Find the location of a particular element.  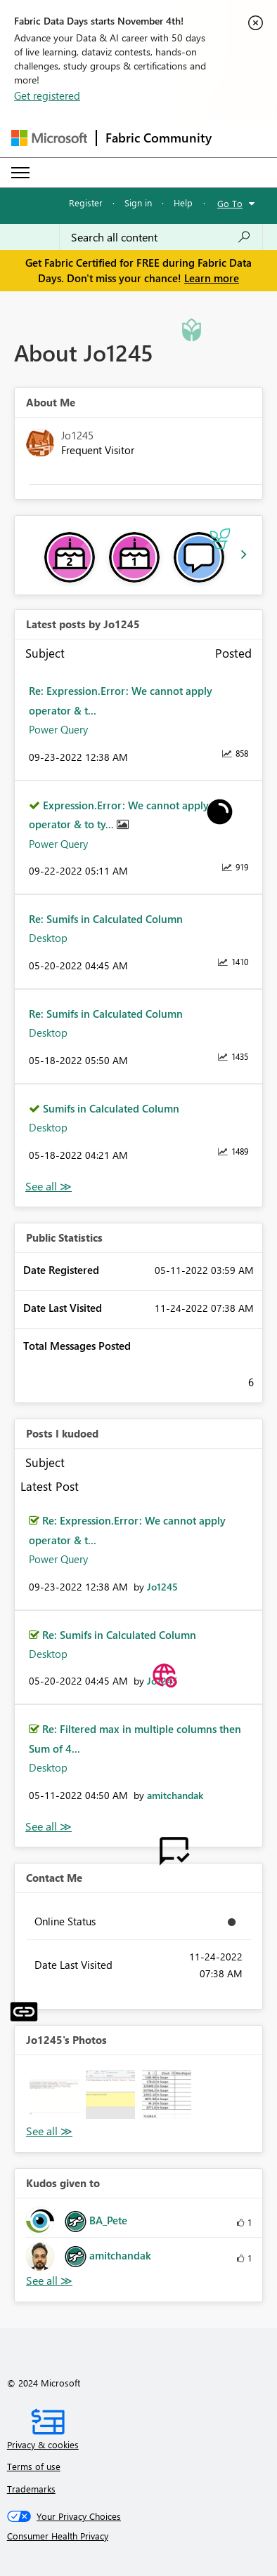

apply inner shadow effect to top-right corner is located at coordinates (219, 811).